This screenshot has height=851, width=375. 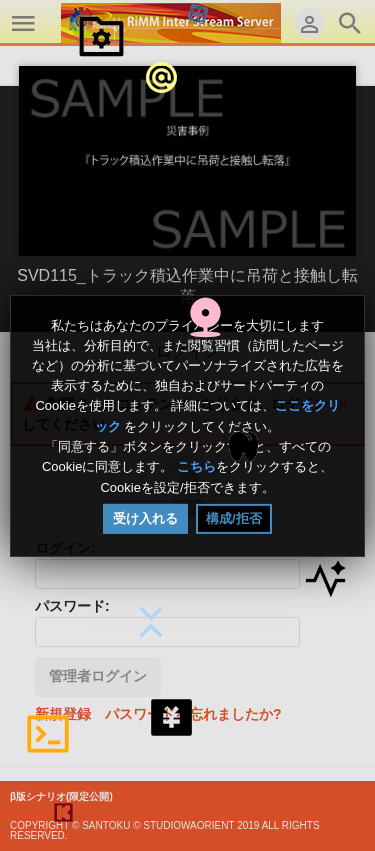 What do you see at coordinates (325, 580) in the screenshot?
I see `access AI-powered health monitoring` at bounding box center [325, 580].